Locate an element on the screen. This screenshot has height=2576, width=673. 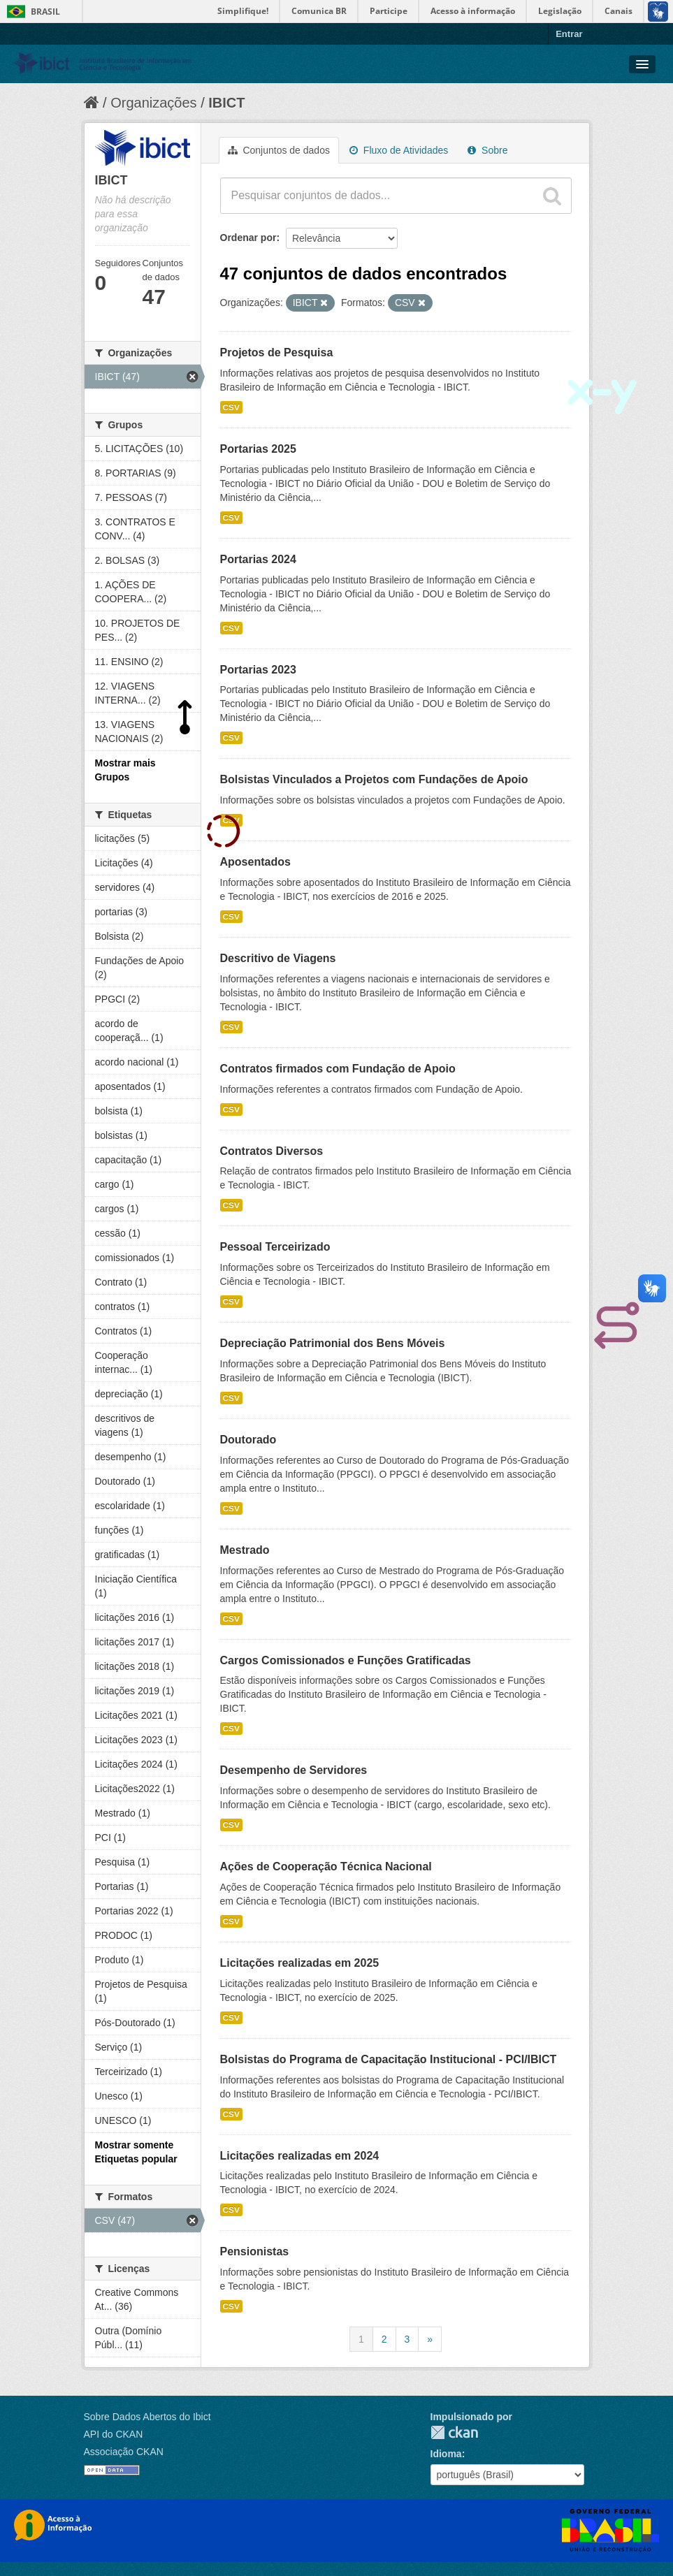
scroll to top of page is located at coordinates (184, 717).